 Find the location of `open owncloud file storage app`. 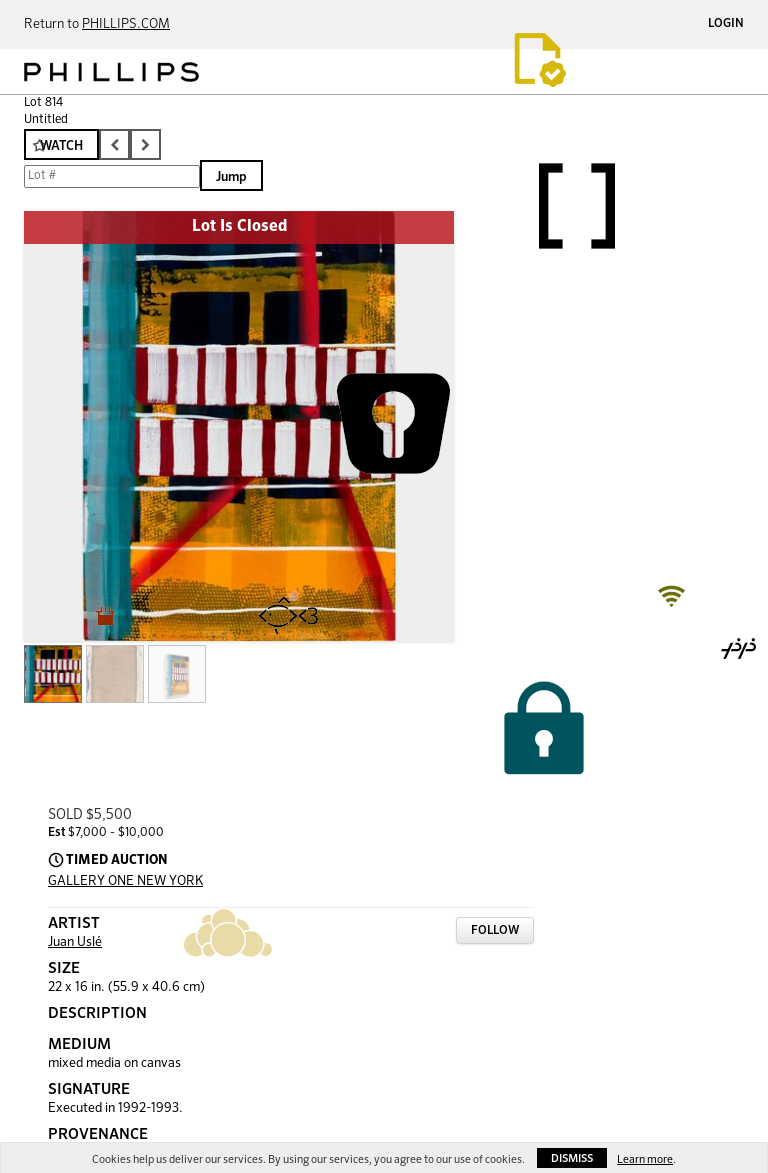

open owncloud file storage app is located at coordinates (228, 933).